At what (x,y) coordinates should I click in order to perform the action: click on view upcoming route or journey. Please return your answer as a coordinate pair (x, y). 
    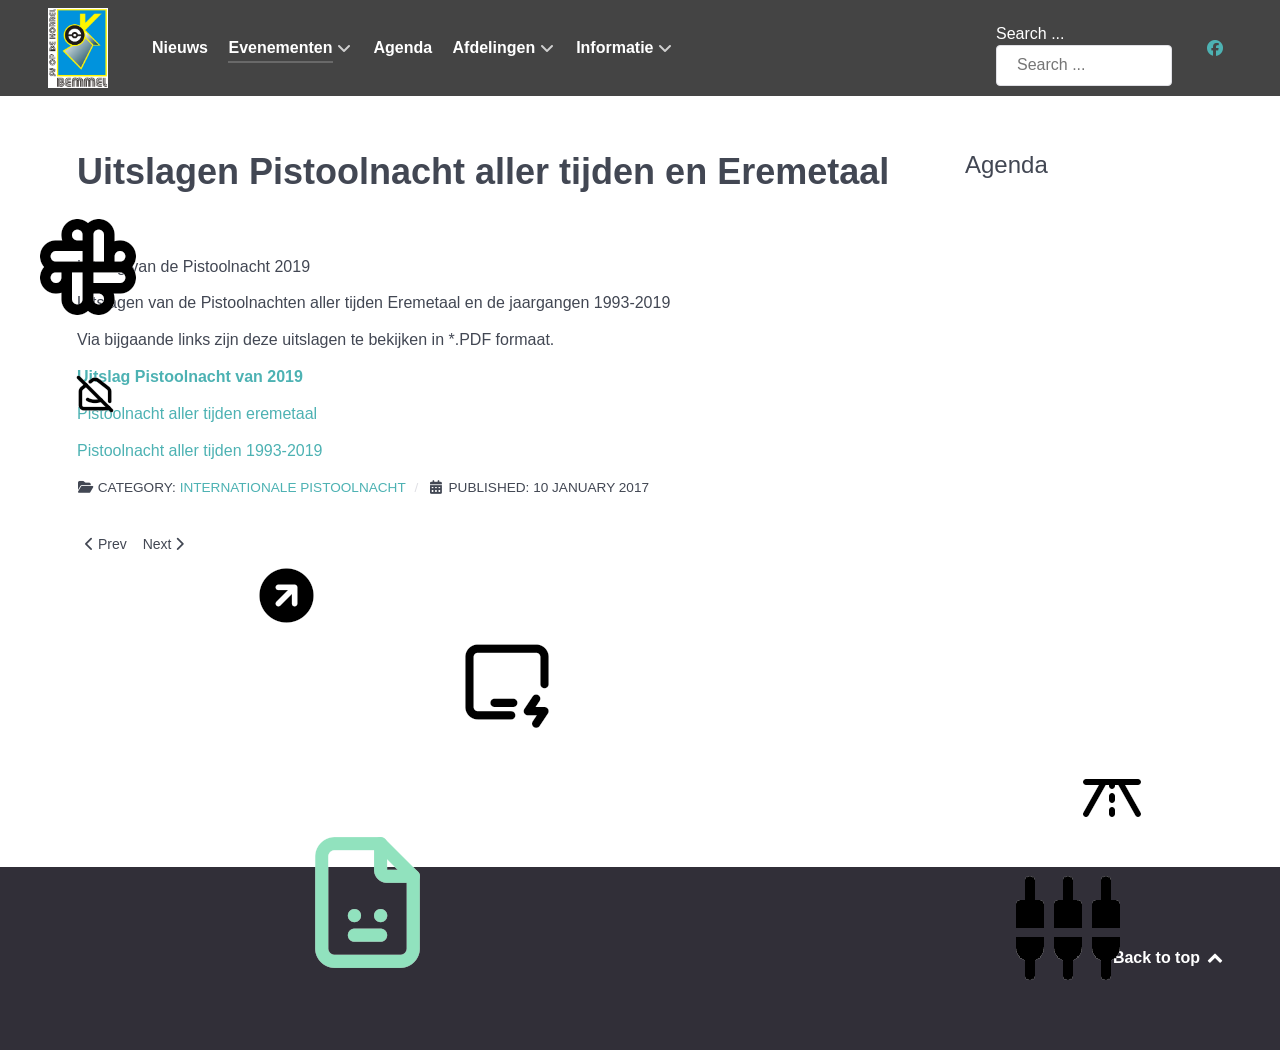
    Looking at the image, I should click on (1112, 798).